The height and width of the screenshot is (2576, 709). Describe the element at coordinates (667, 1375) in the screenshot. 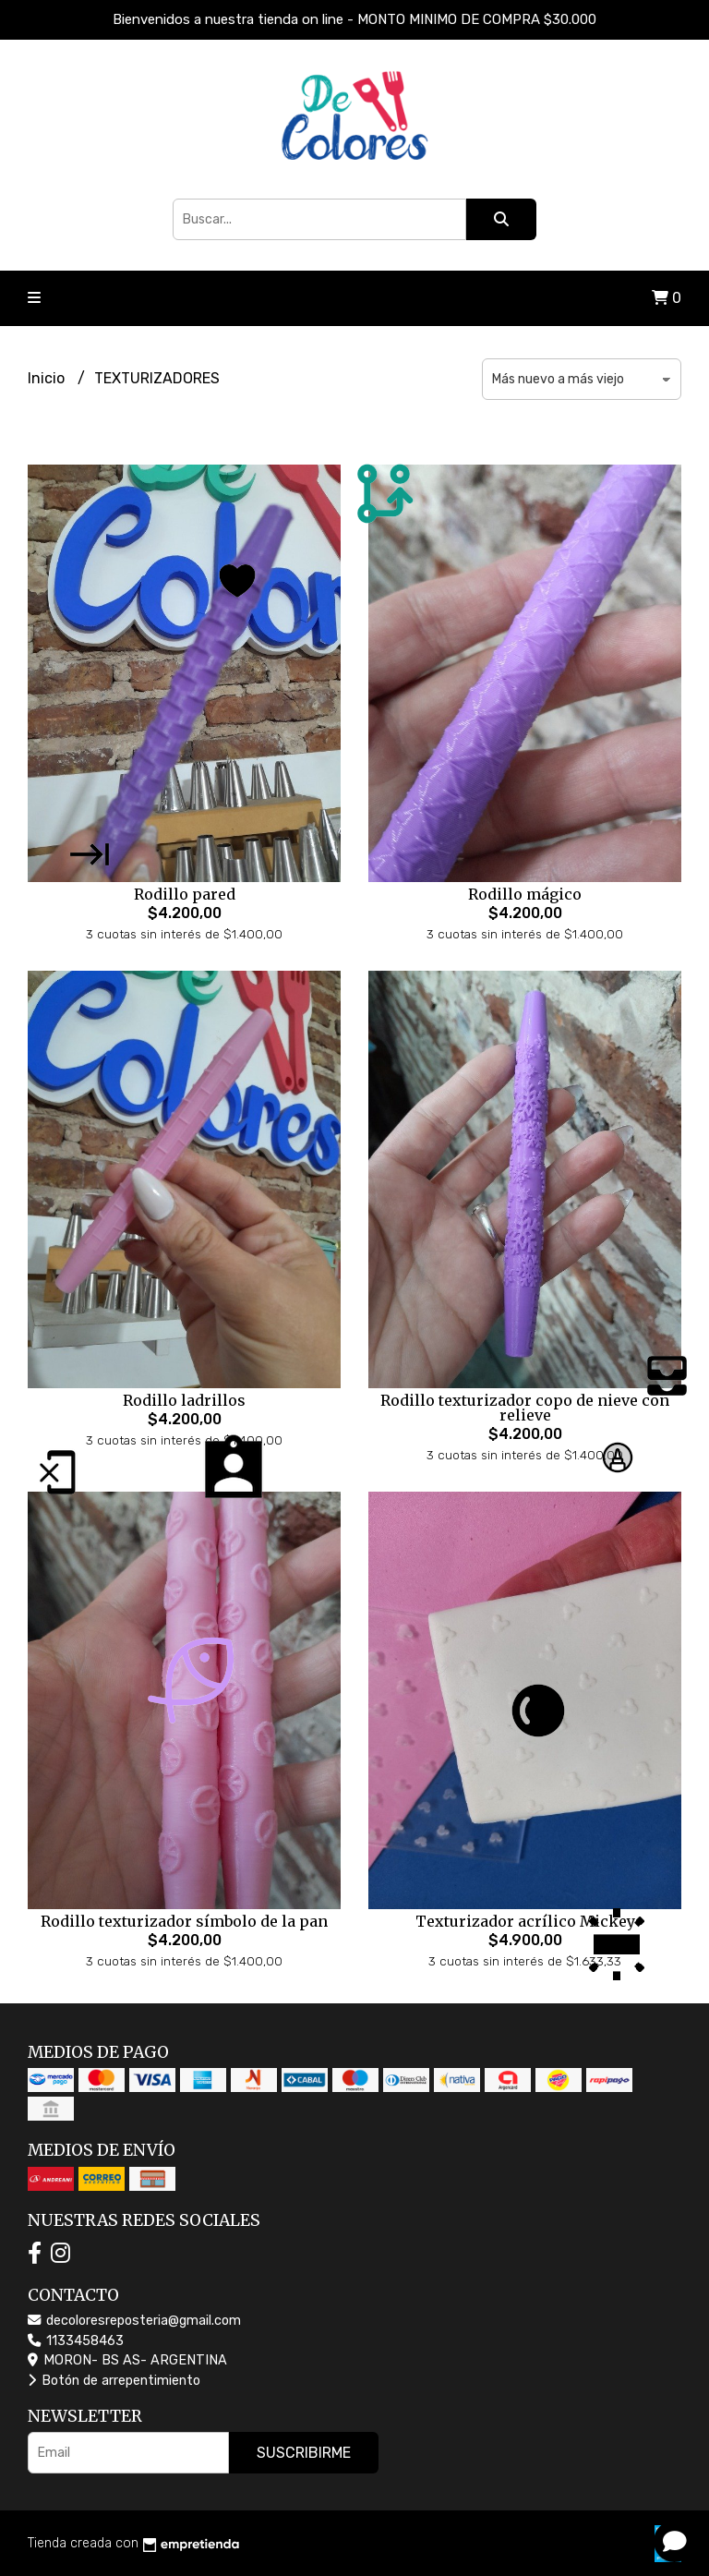

I see `view all inboxes` at that location.